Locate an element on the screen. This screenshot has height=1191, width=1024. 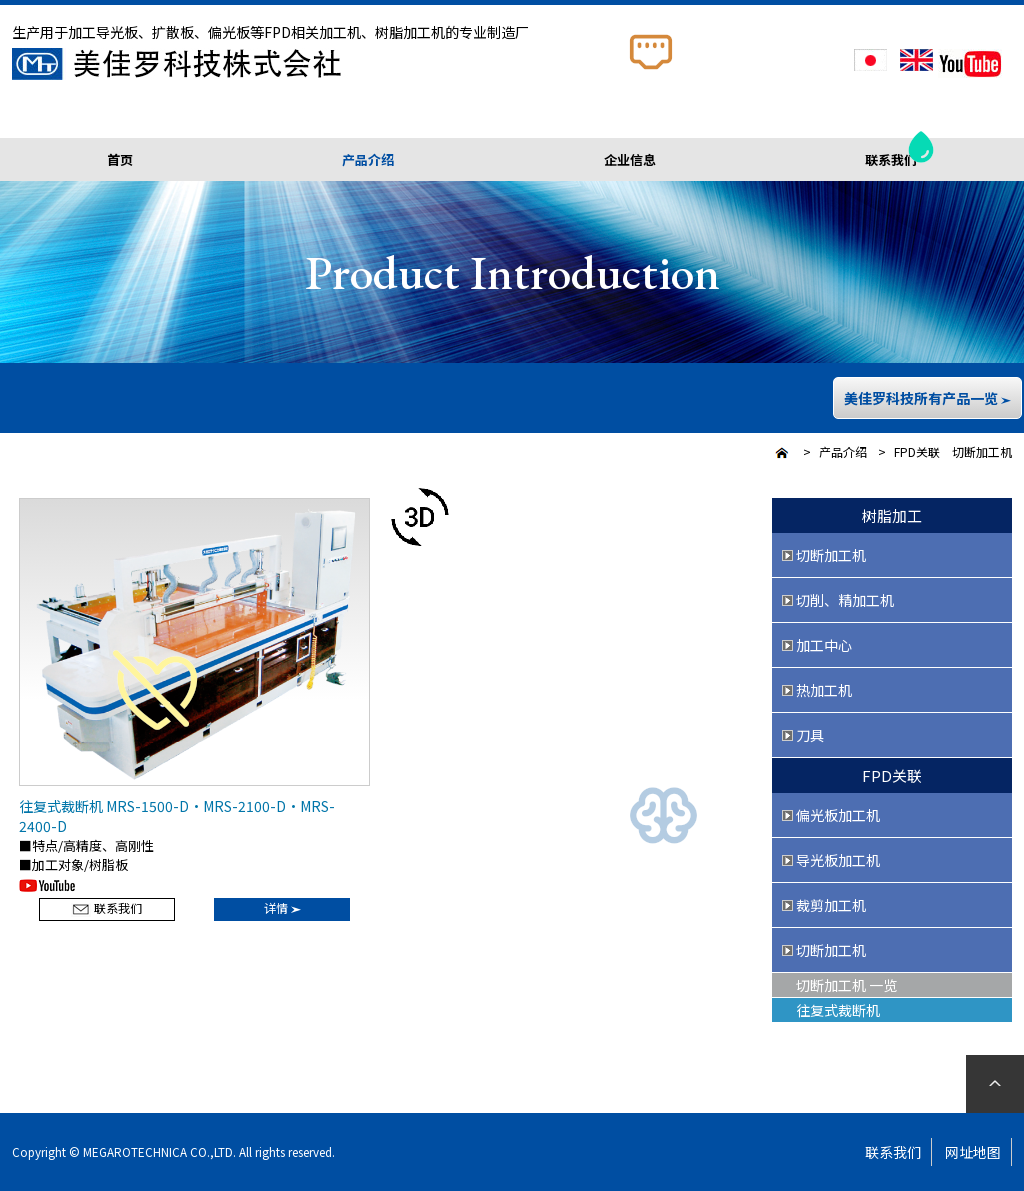
adjust water or hydration settings is located at coordinates (921, 148).